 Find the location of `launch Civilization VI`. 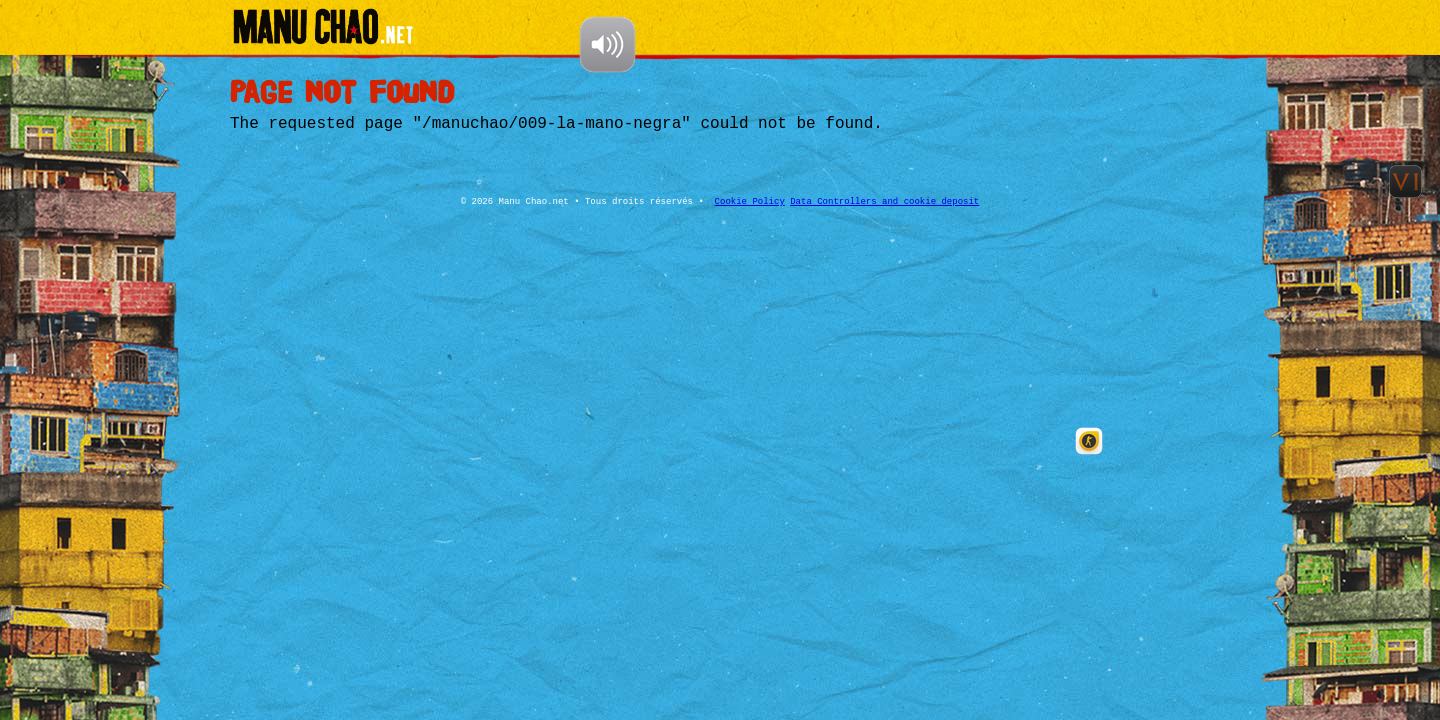

launch Civilization VI is located at coordinates (1405, 181).